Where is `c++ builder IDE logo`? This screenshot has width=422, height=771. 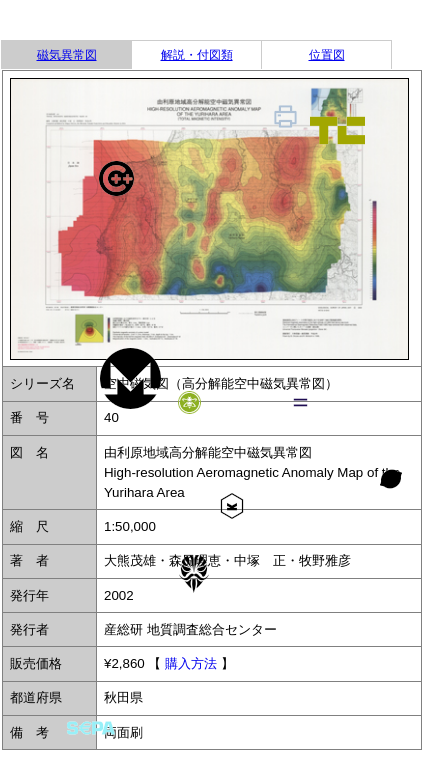 c++ builder IDE logo is located at coordinates (116, 178).